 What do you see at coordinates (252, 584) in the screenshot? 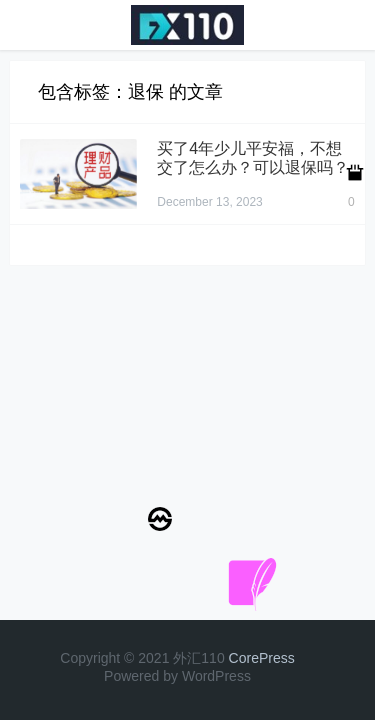
I see `SQLite database technology` at bounding box center [252, 584].